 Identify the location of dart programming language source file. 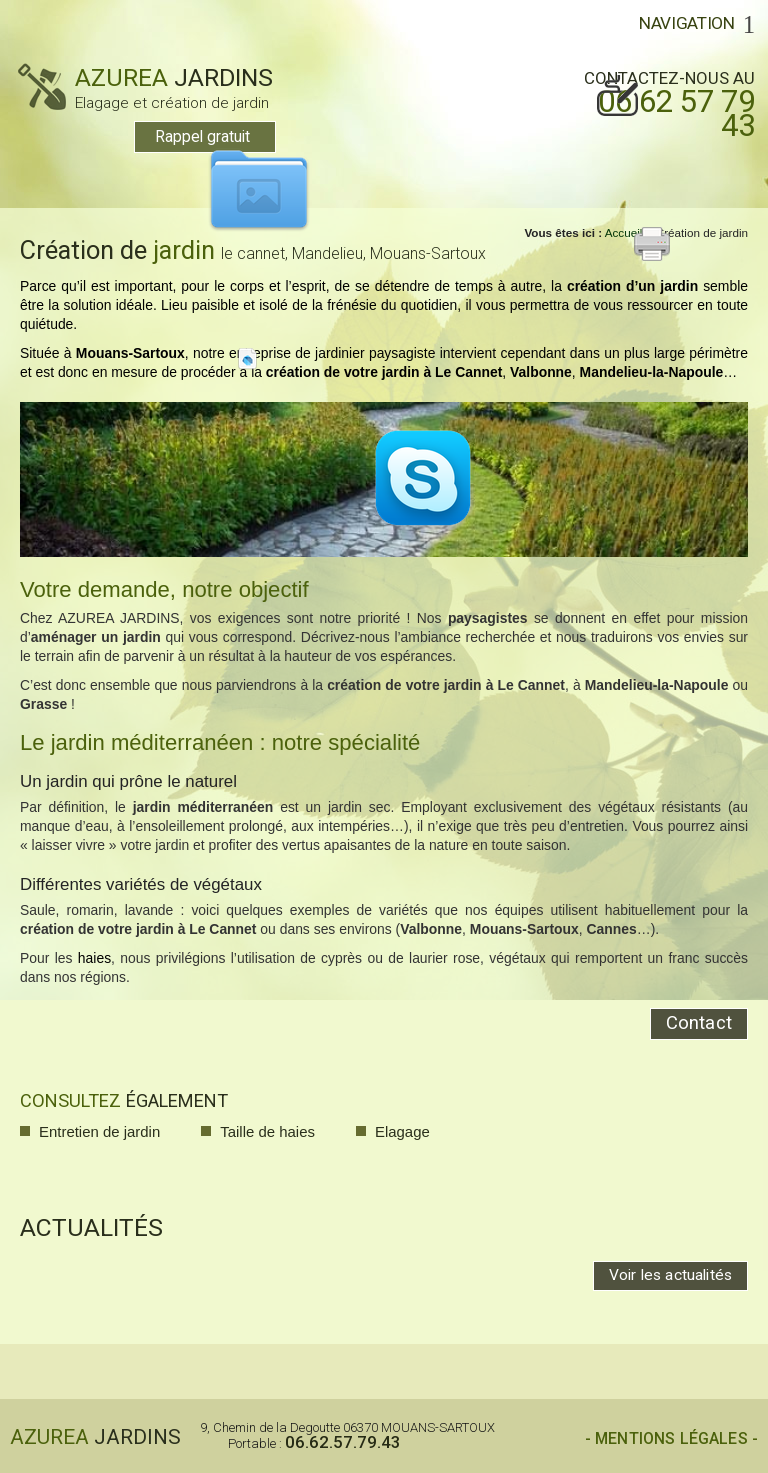
(247, 358).